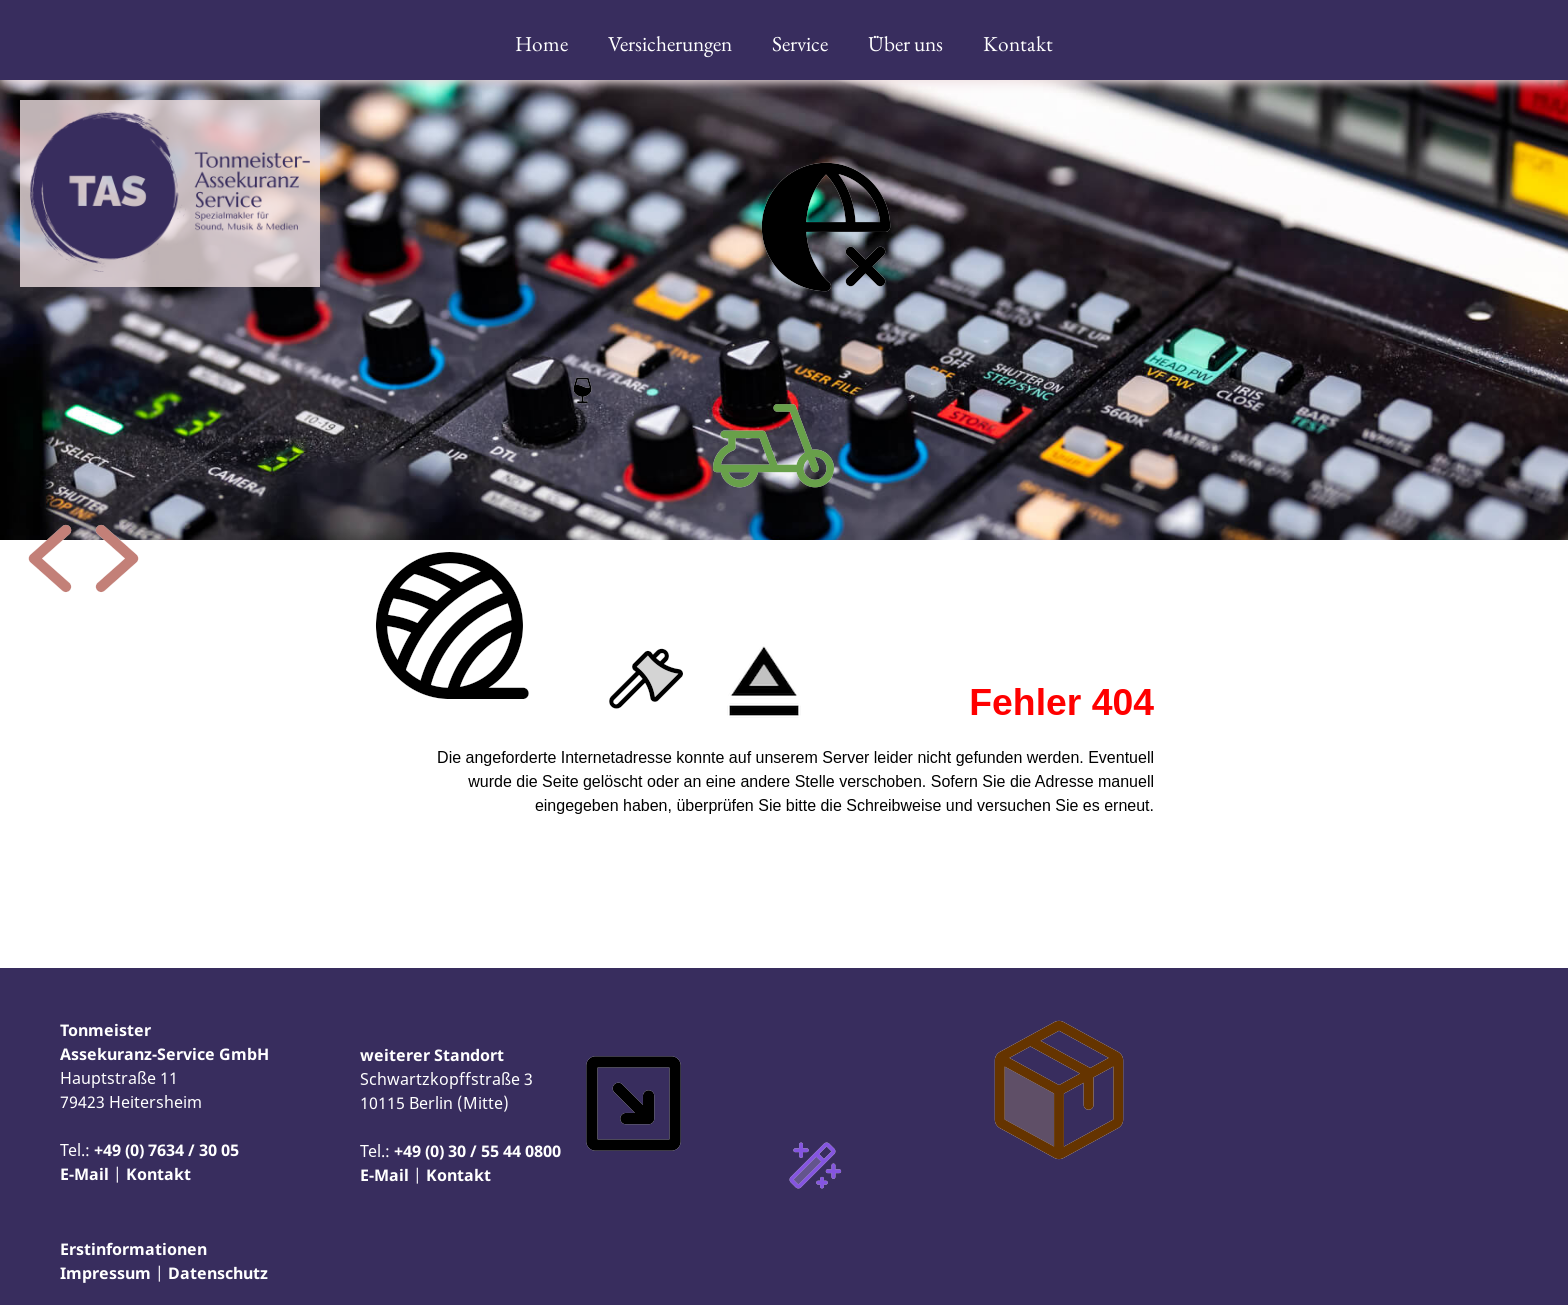  What do you see at coordinates (83, 558) in the screenshot?
I see `view or edit source code` at bounding box center [83, 558].